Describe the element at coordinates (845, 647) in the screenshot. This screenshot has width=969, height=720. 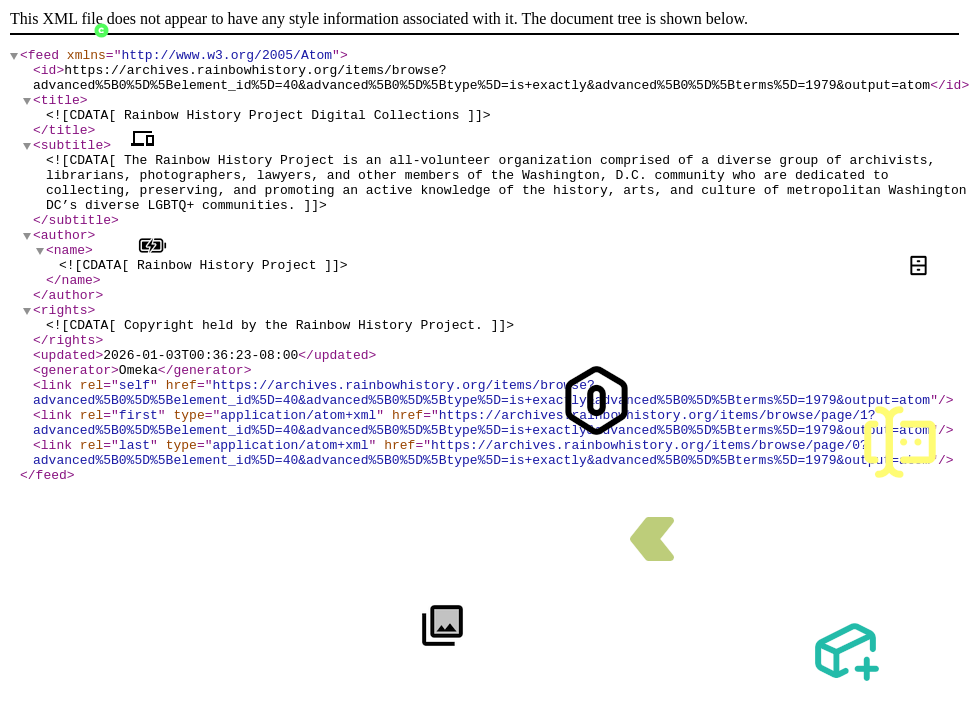
I see `add a new 3D object or shape` at that location.